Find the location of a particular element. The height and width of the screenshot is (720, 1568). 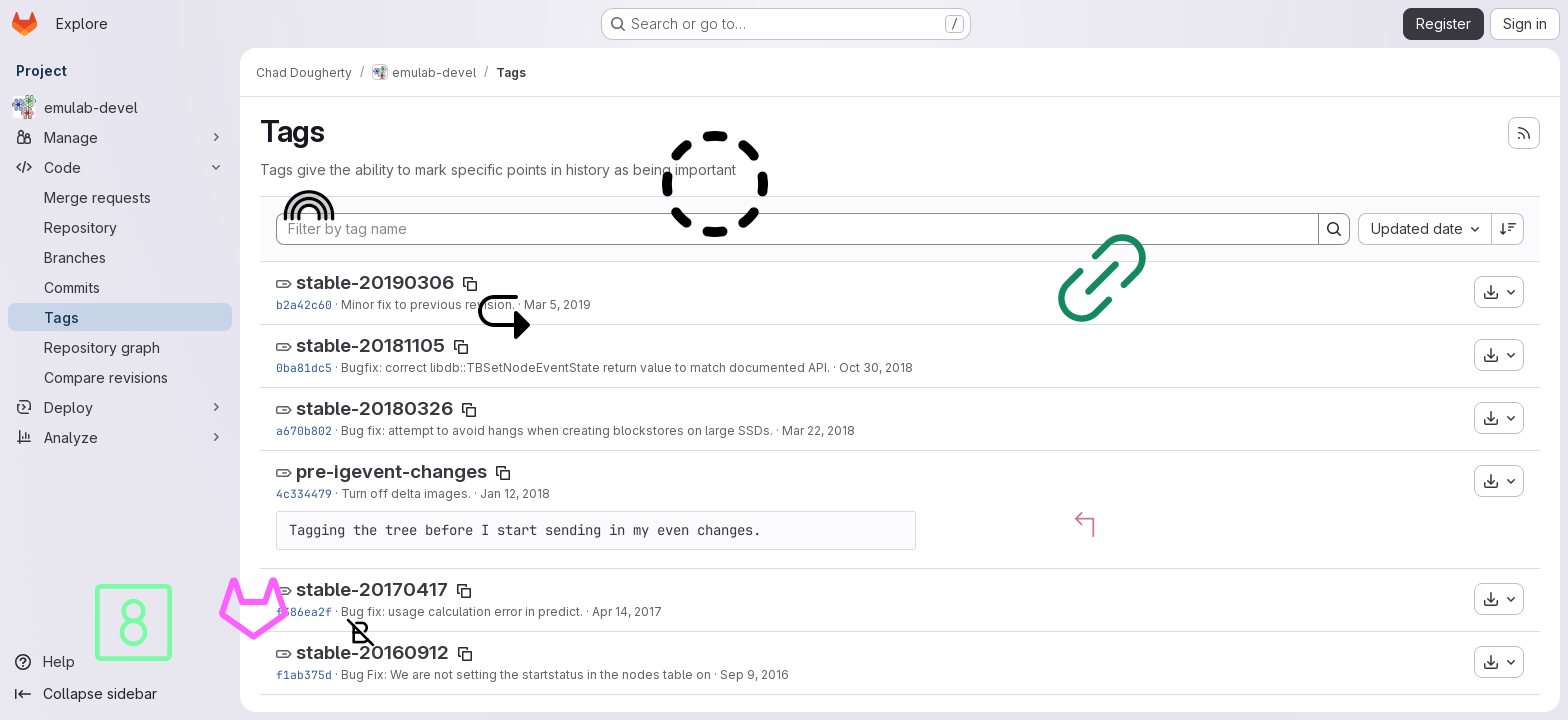

disable bold text formatting is located at coordinates (360, 632).